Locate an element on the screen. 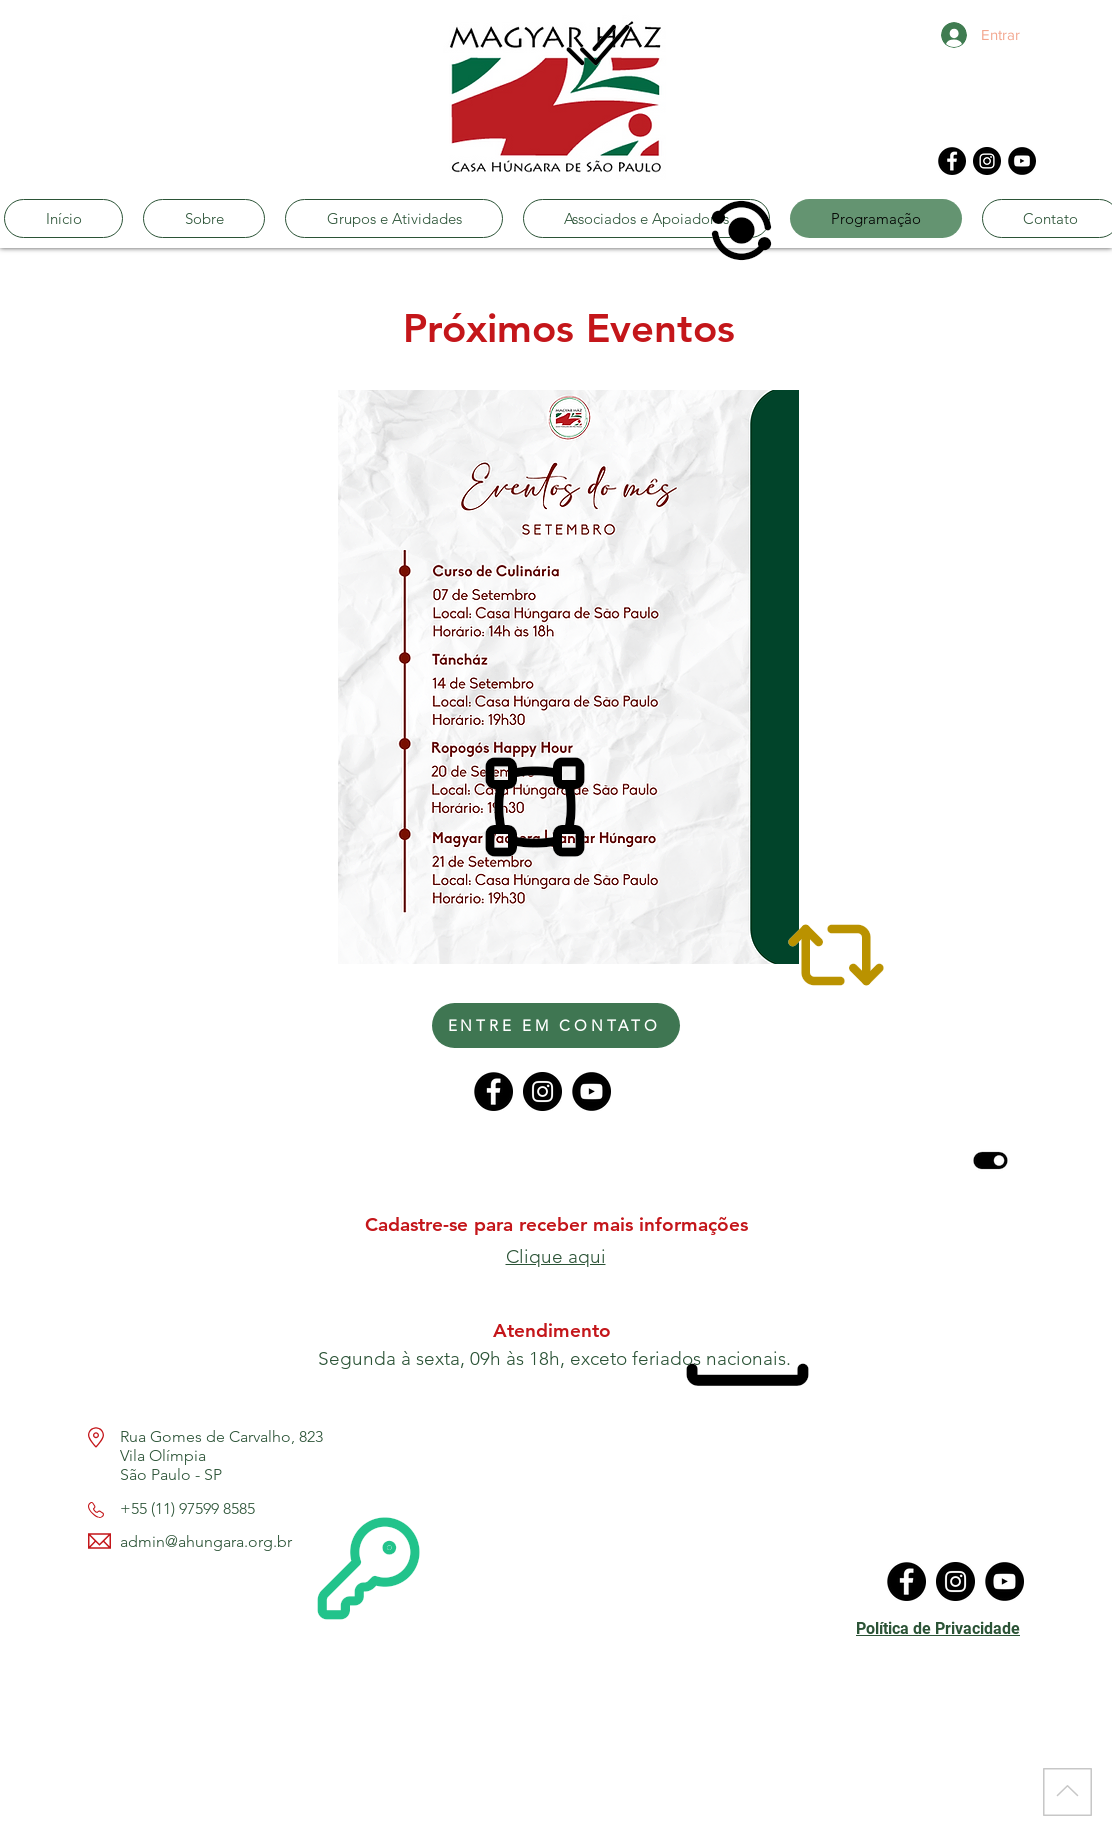 This screenshot has width=1112, height=1836. insert a space character is located at coordinates (747, 1341).